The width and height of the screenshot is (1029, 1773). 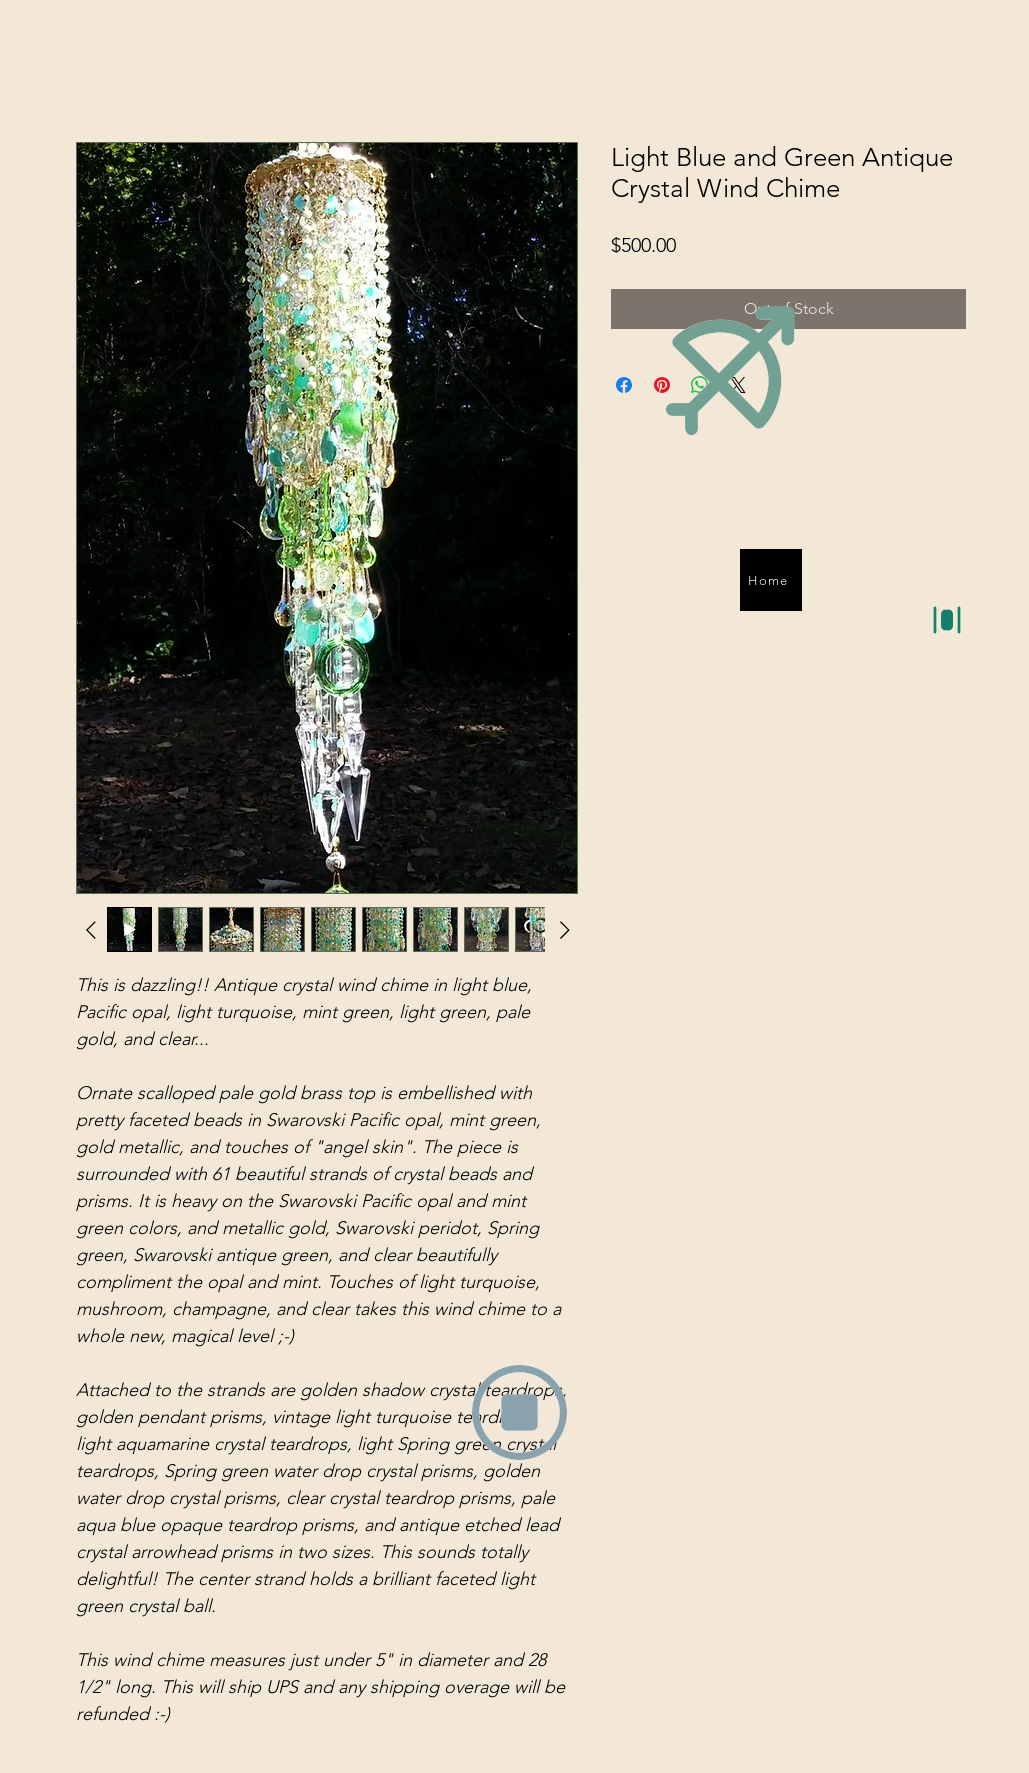 I want to click on archery or bow-related feature, so click(x=730, y=371).